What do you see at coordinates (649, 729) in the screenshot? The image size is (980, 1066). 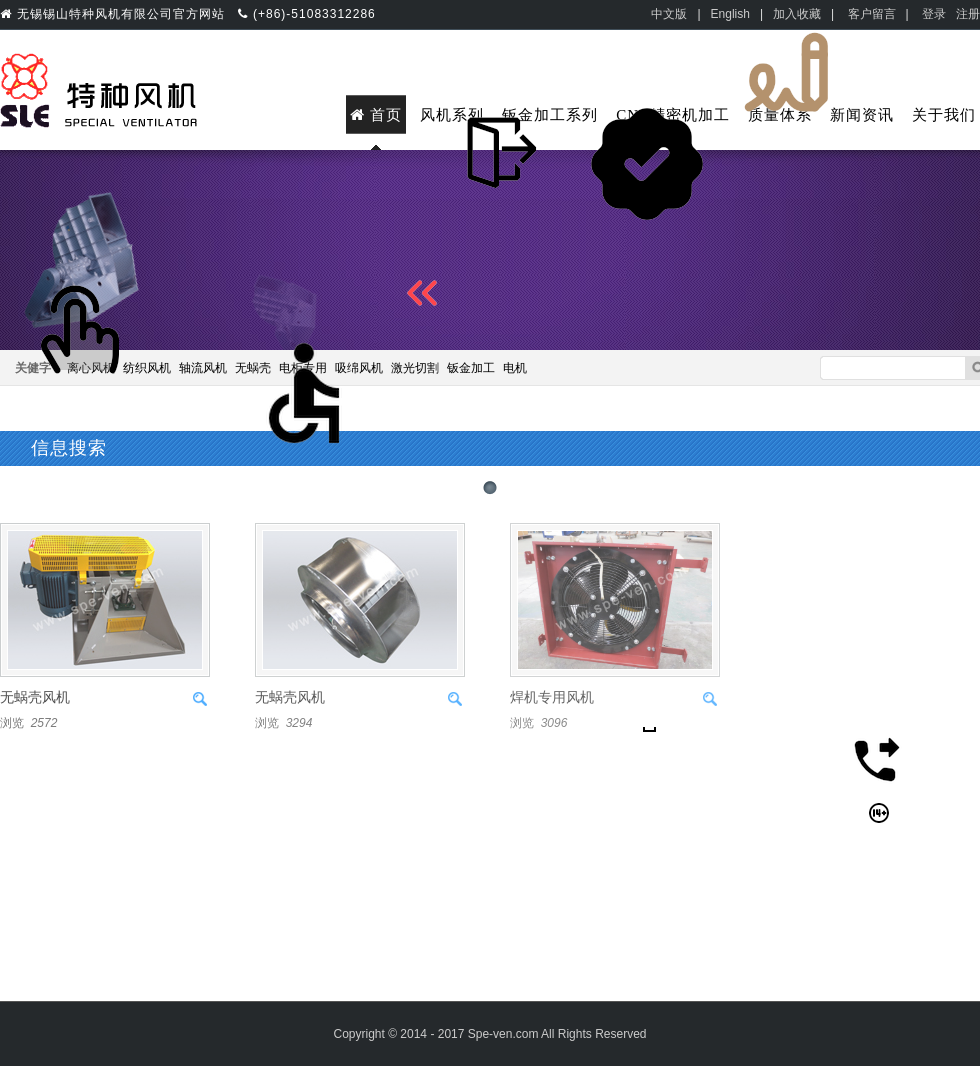 I see `insert a space character` at bounding box center [649, 729].